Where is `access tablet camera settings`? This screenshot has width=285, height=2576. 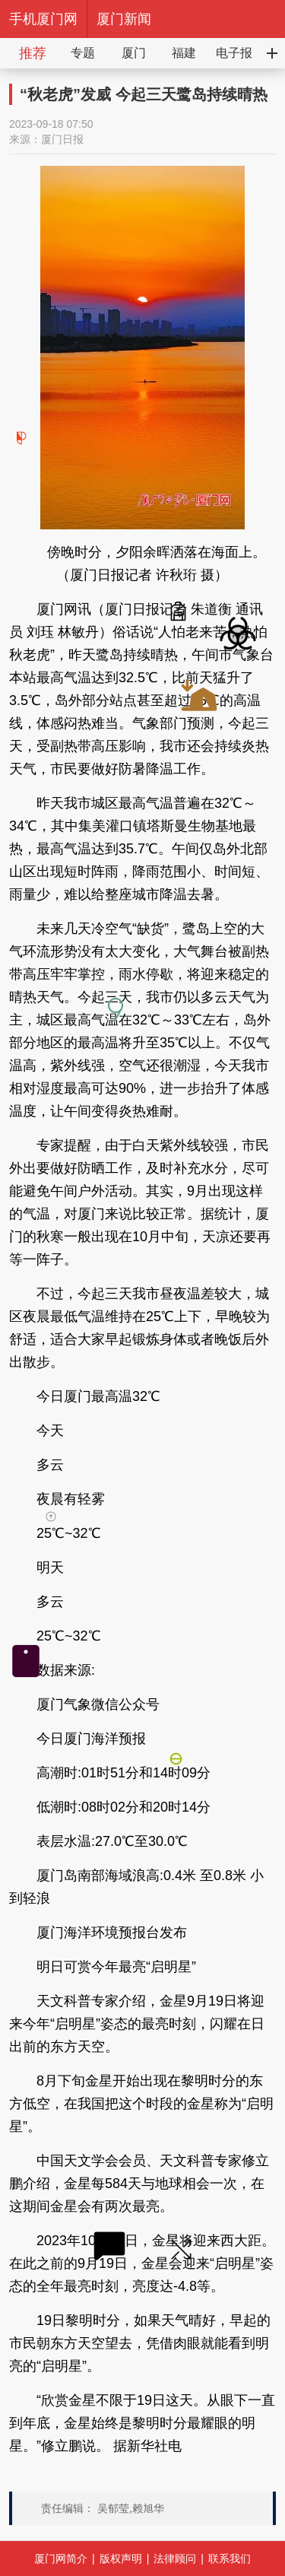
access tablet camera settings is located at coordinates (26, 1661).